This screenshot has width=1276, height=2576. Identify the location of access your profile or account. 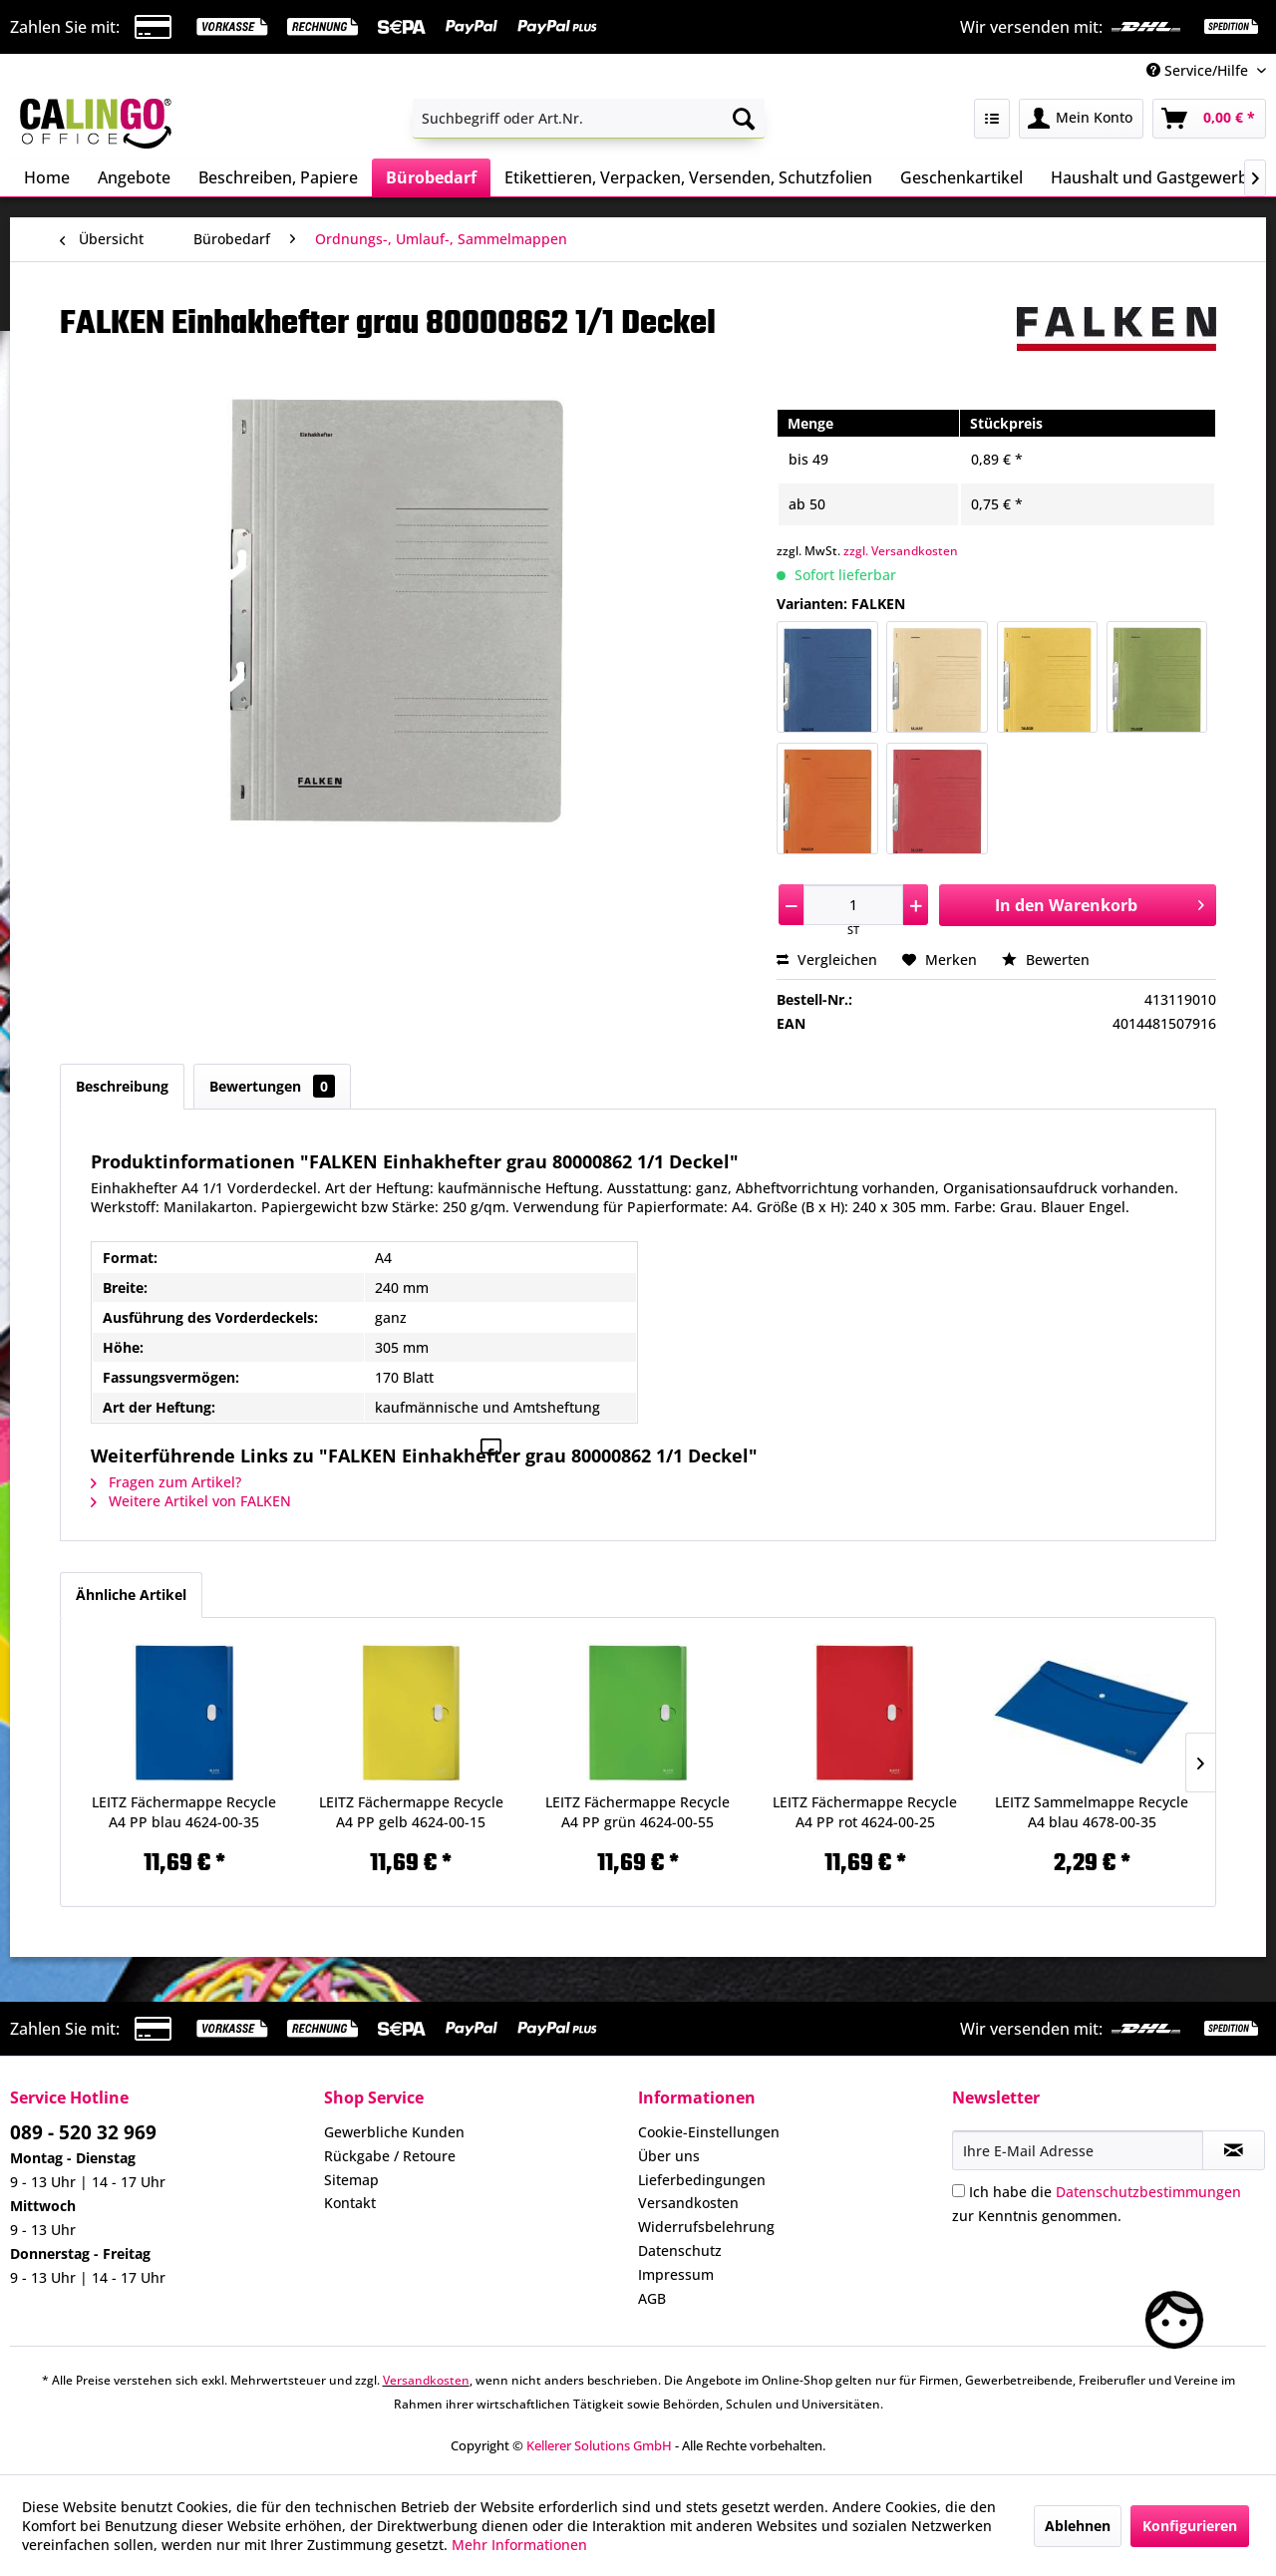
(1174, 2320).